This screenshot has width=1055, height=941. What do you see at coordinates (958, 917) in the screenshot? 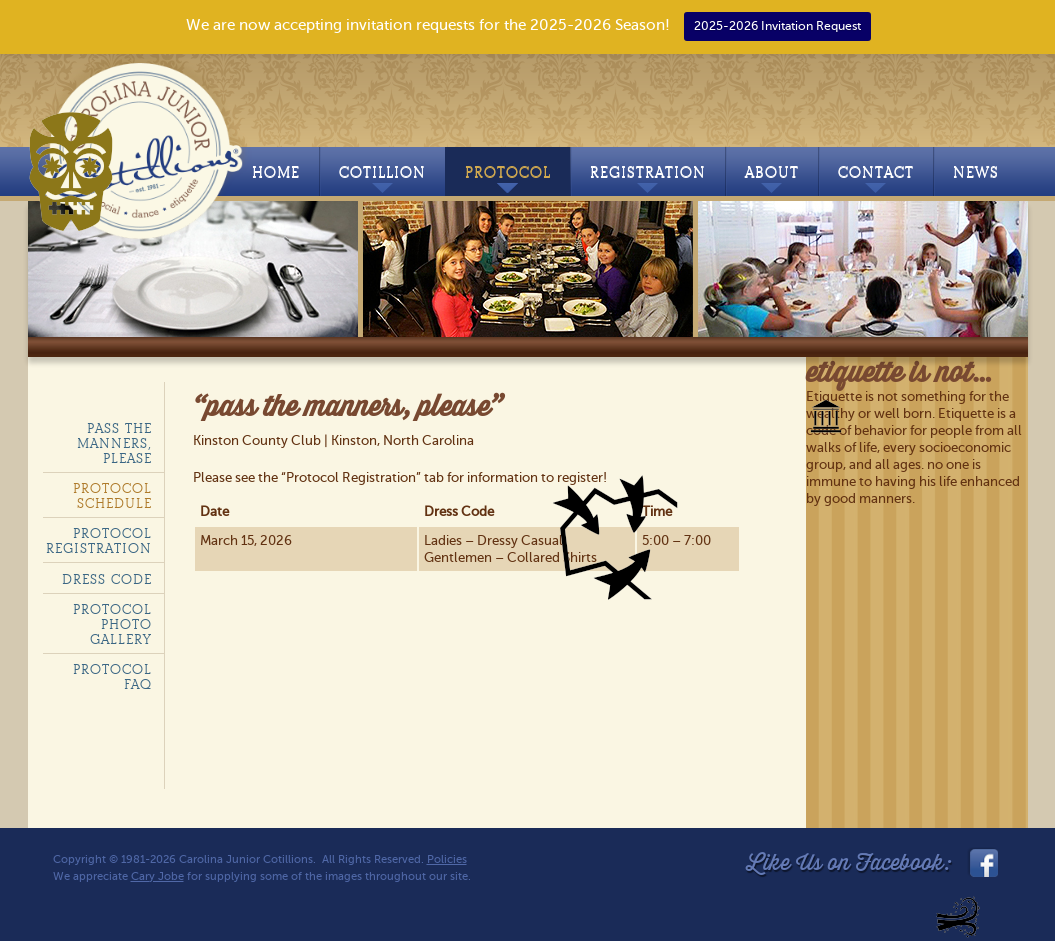
I see `indicates sandstorm or dust storm weather condition` at bounding box center [958, 917].